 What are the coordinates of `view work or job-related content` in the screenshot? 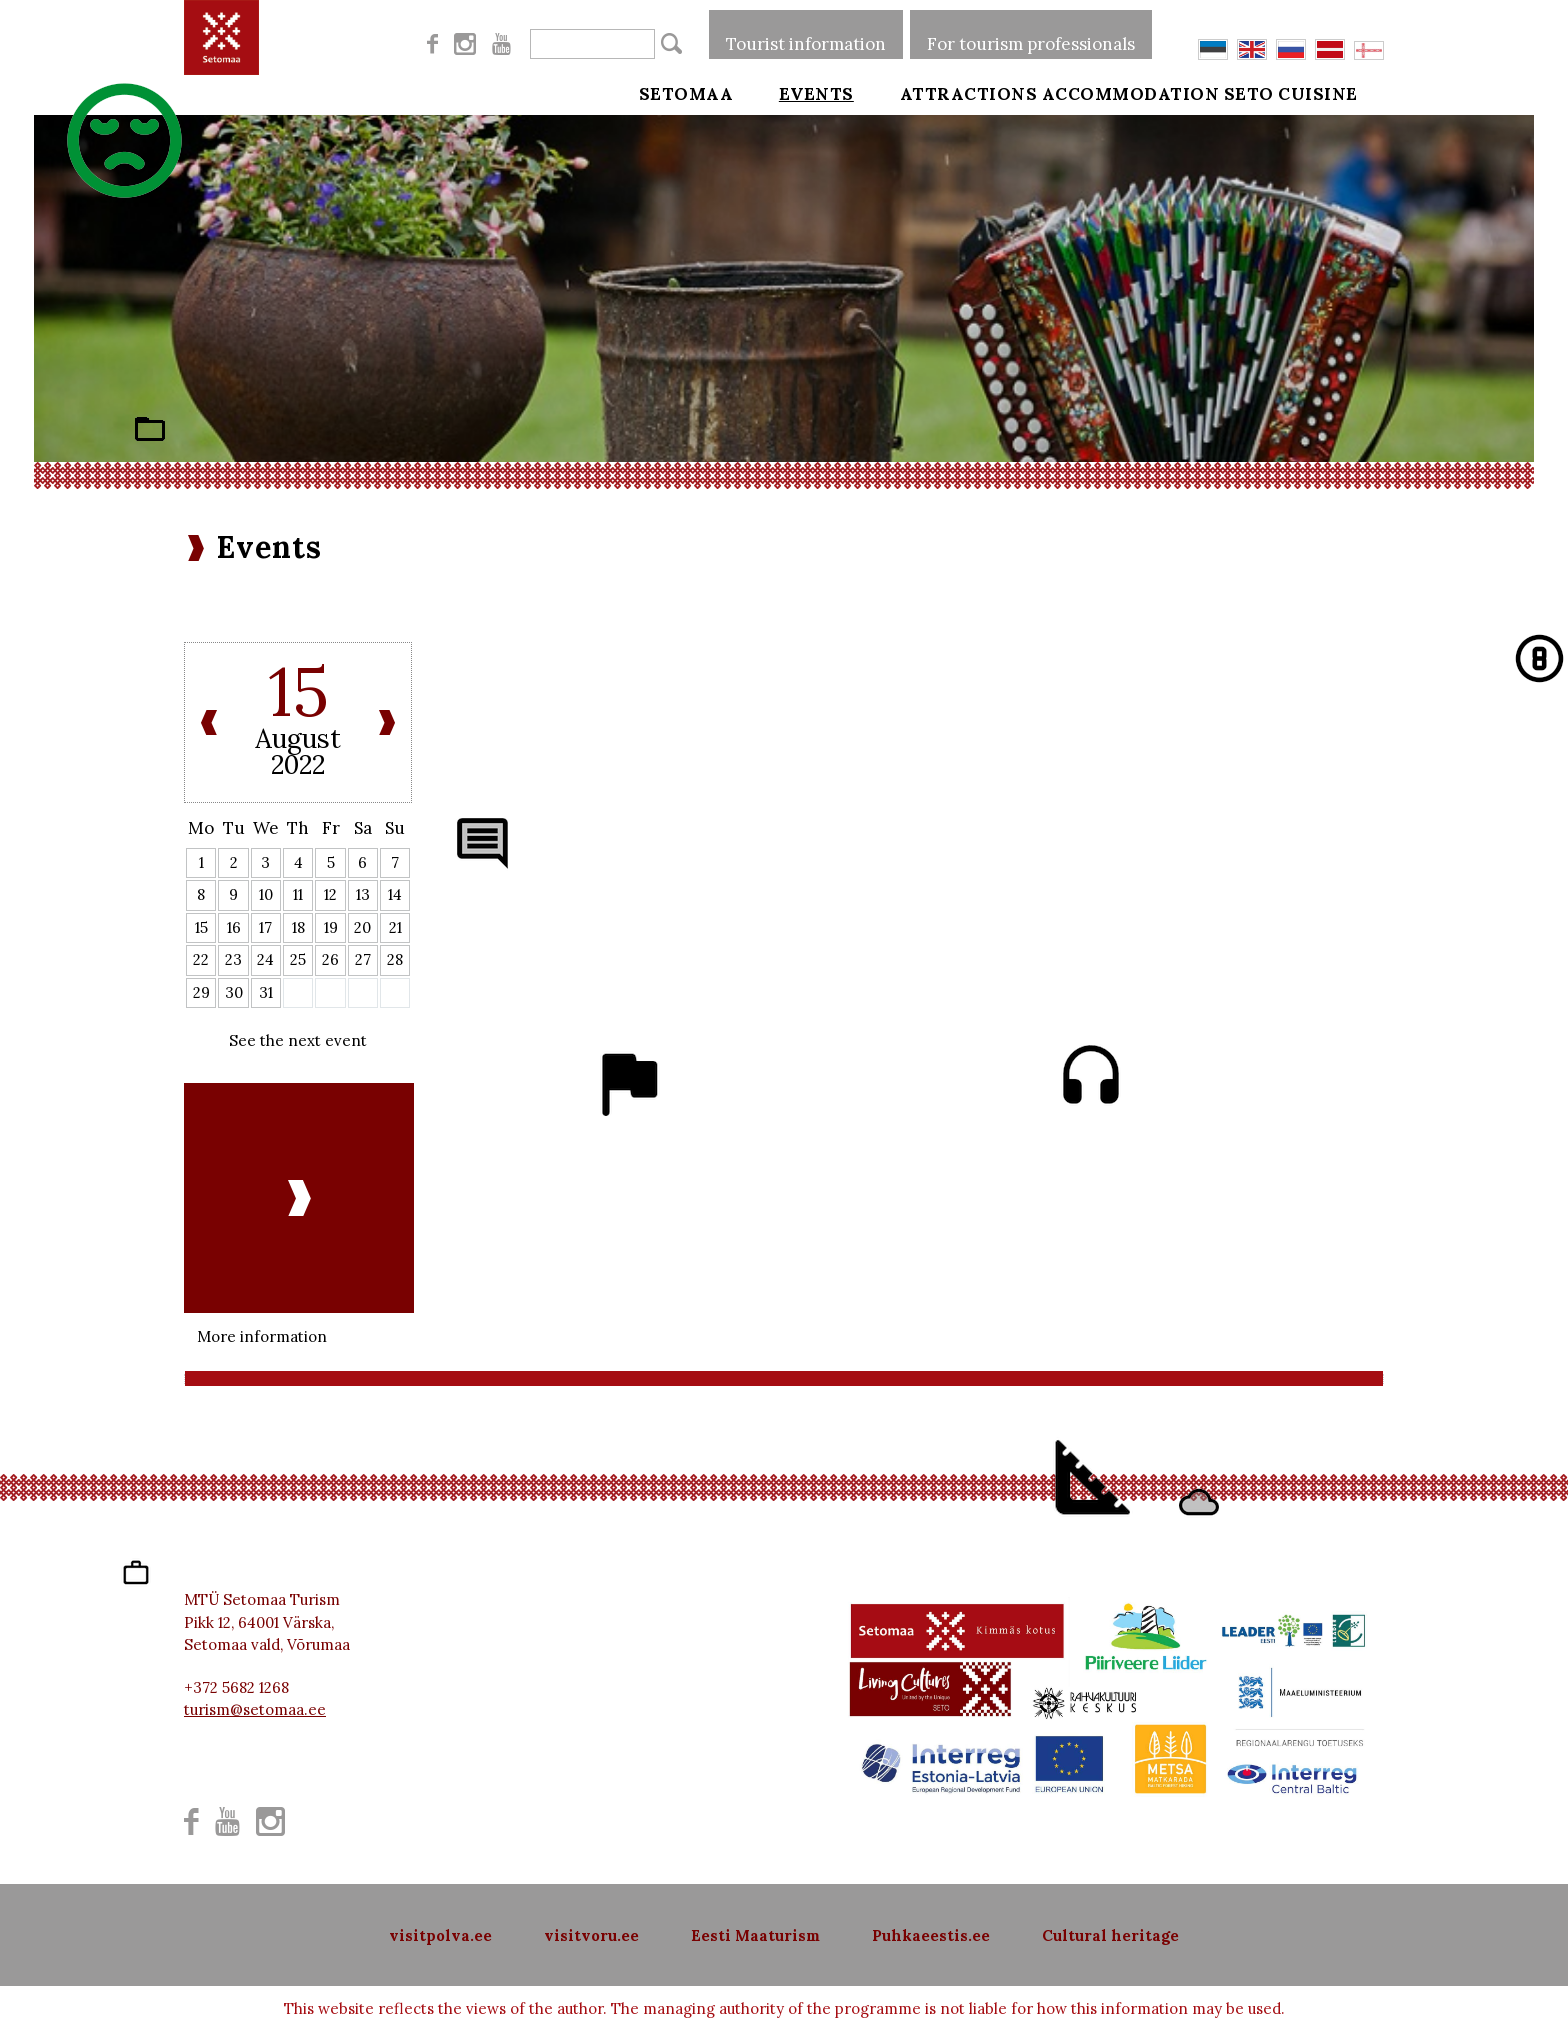 It's located at (136, 1573).